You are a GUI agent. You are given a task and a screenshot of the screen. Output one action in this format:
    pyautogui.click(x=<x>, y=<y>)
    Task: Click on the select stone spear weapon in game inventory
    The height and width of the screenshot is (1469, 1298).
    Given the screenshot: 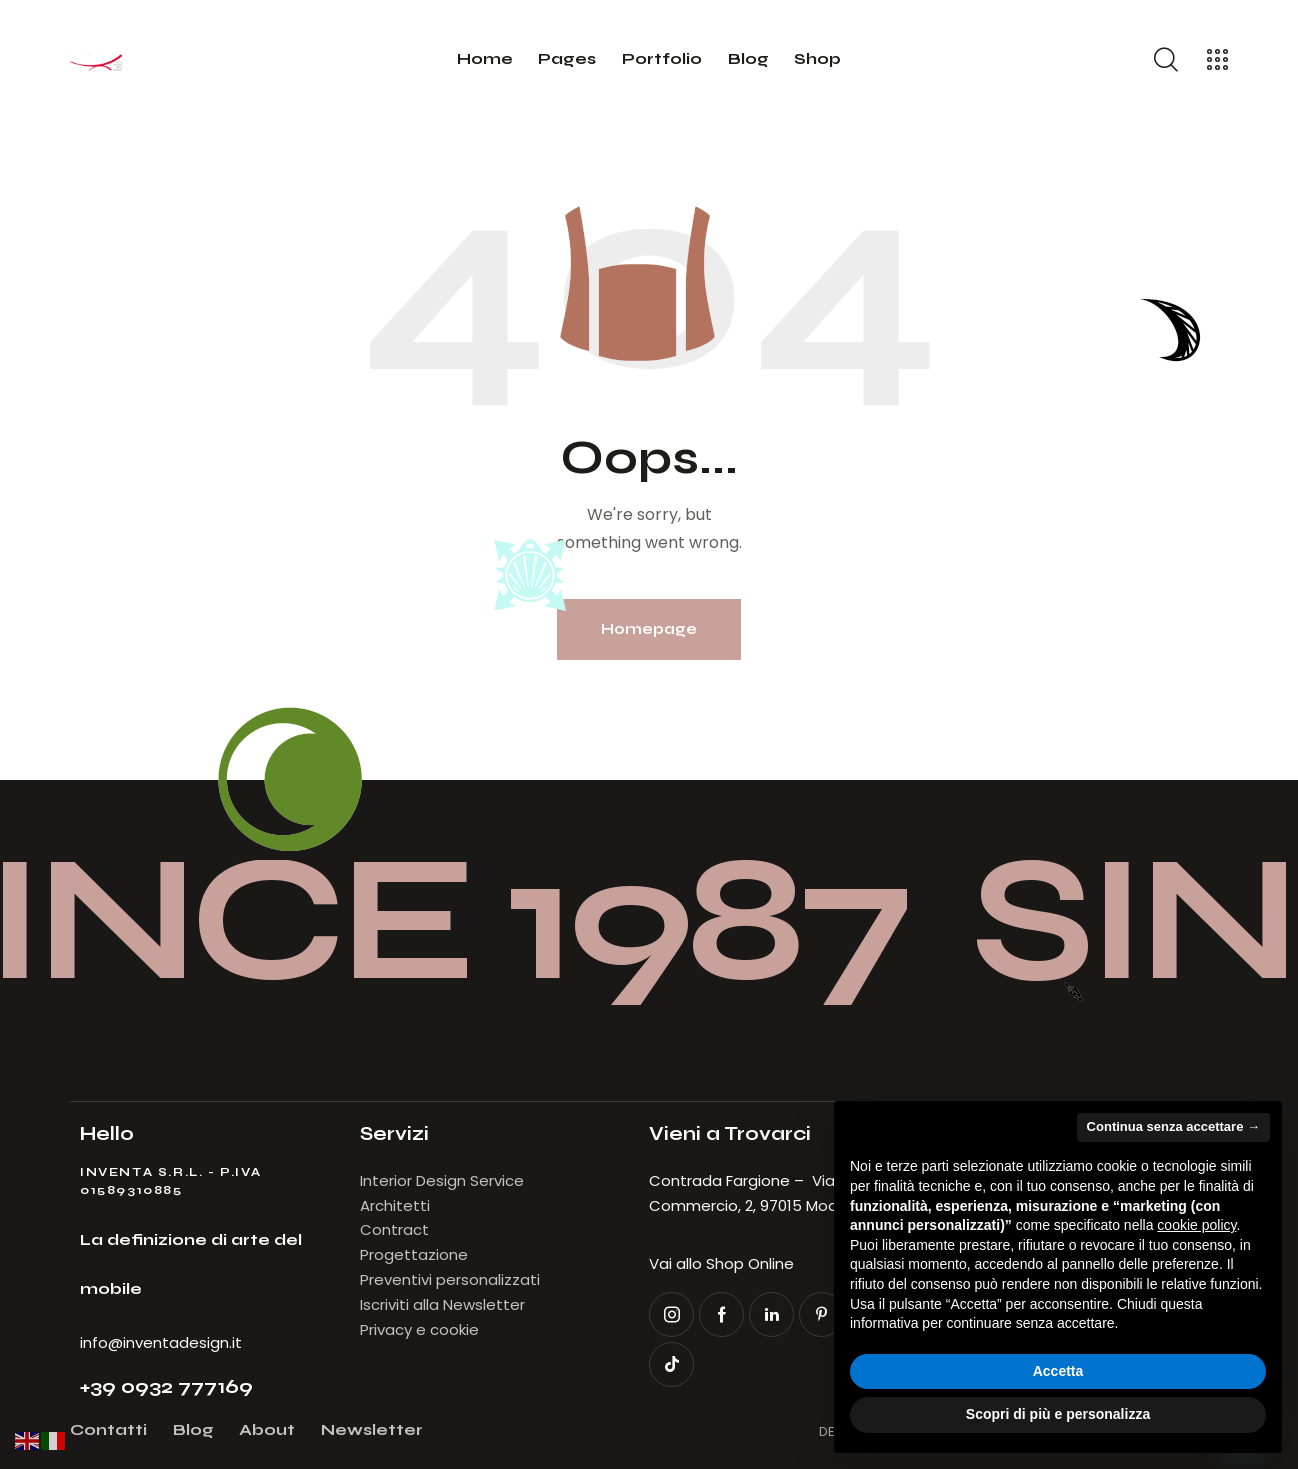 What is the action you would take?
    pyautogui.click(x=1074, y=992)
    